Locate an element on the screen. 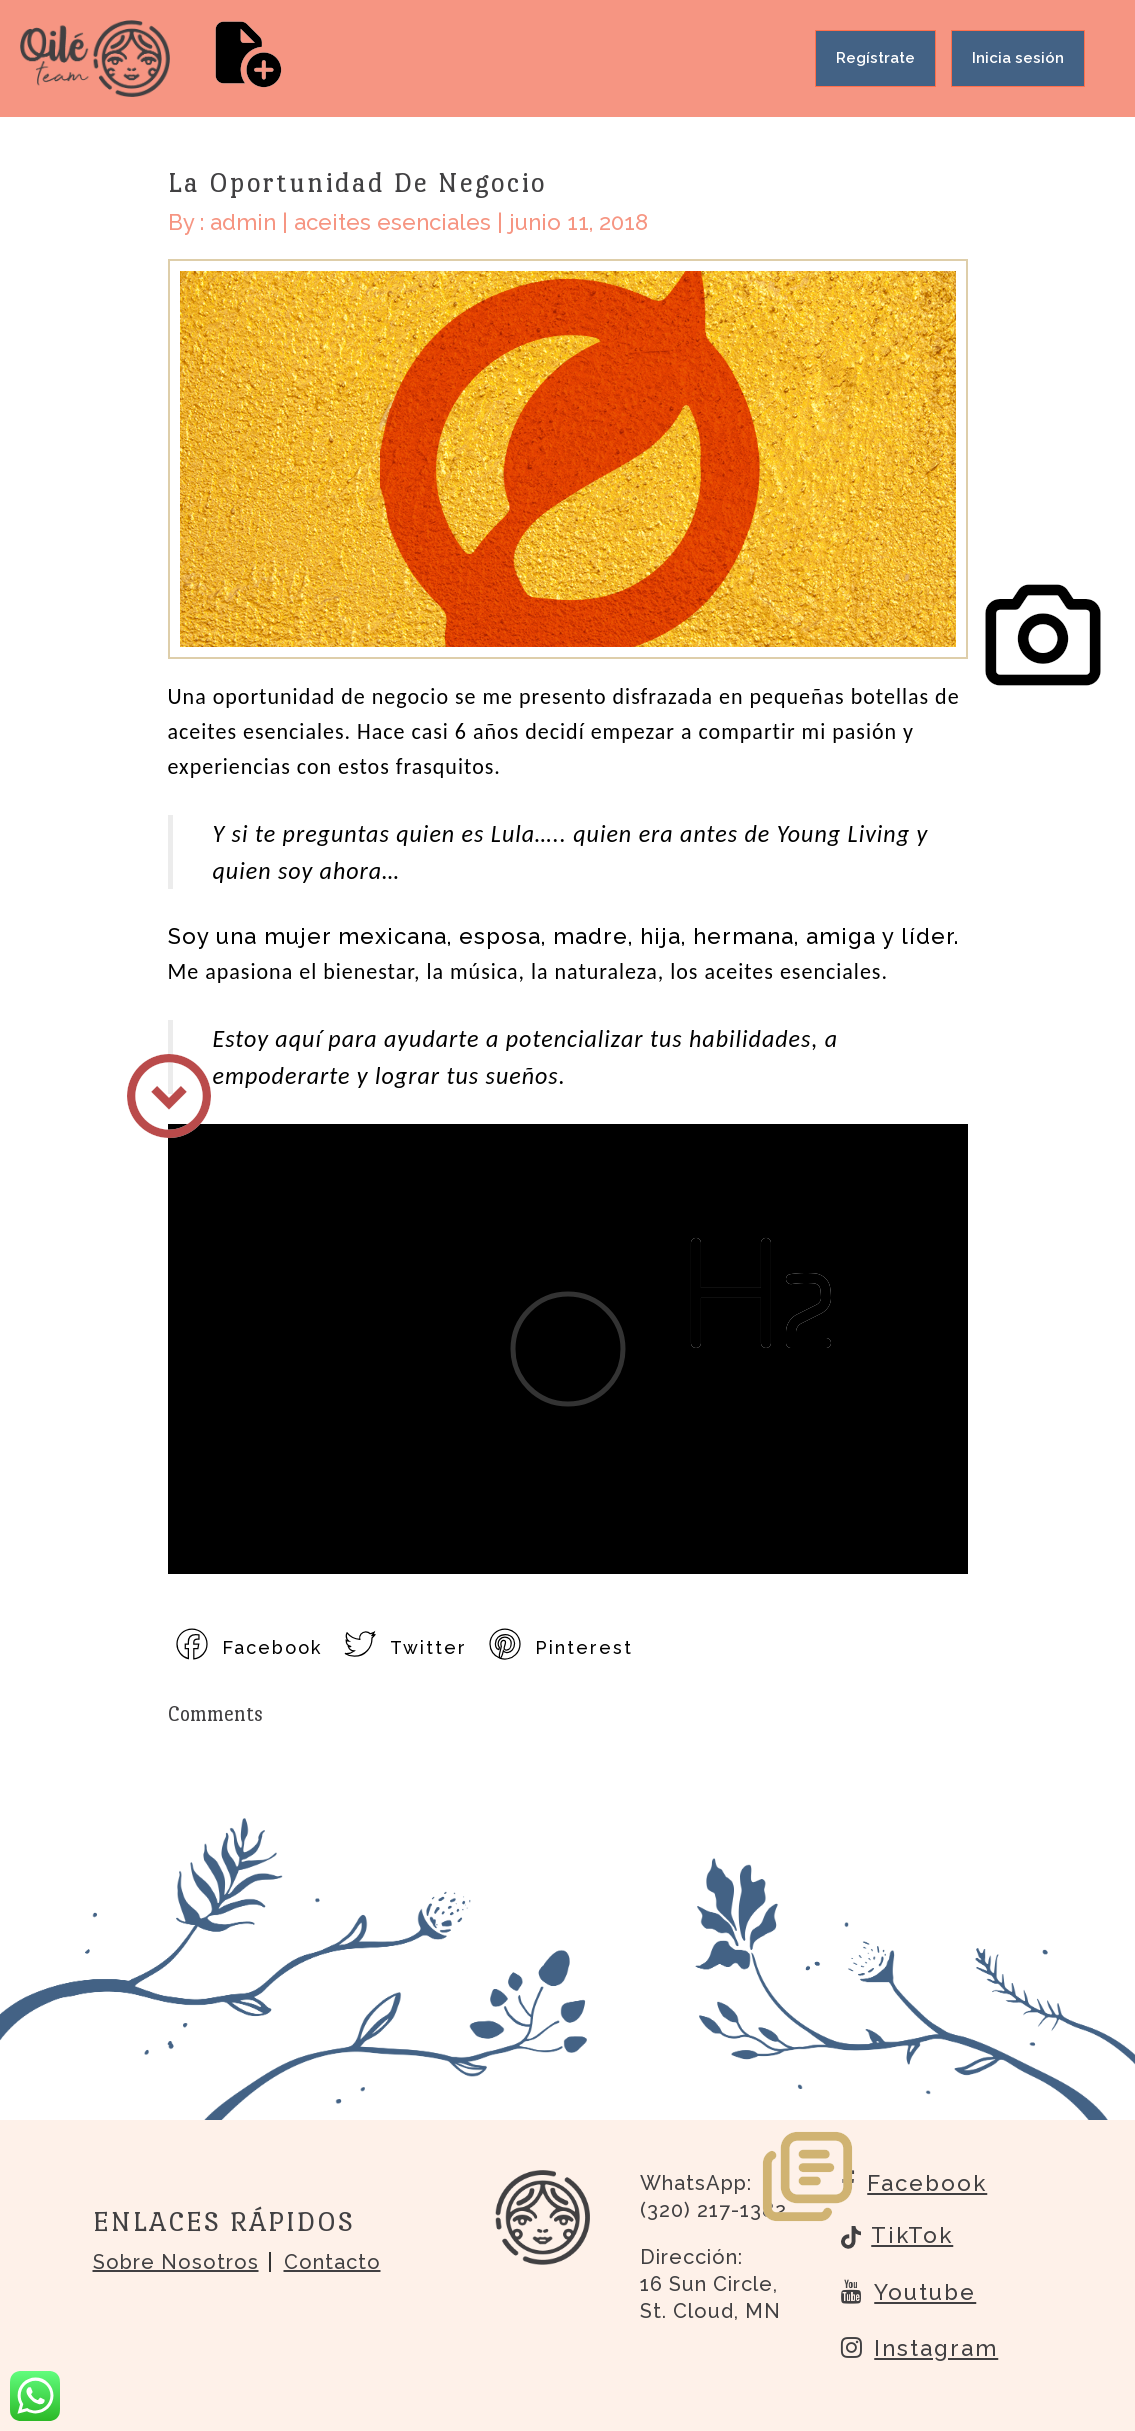  format text as heading level 2 is located at coordinates (761, 1293).